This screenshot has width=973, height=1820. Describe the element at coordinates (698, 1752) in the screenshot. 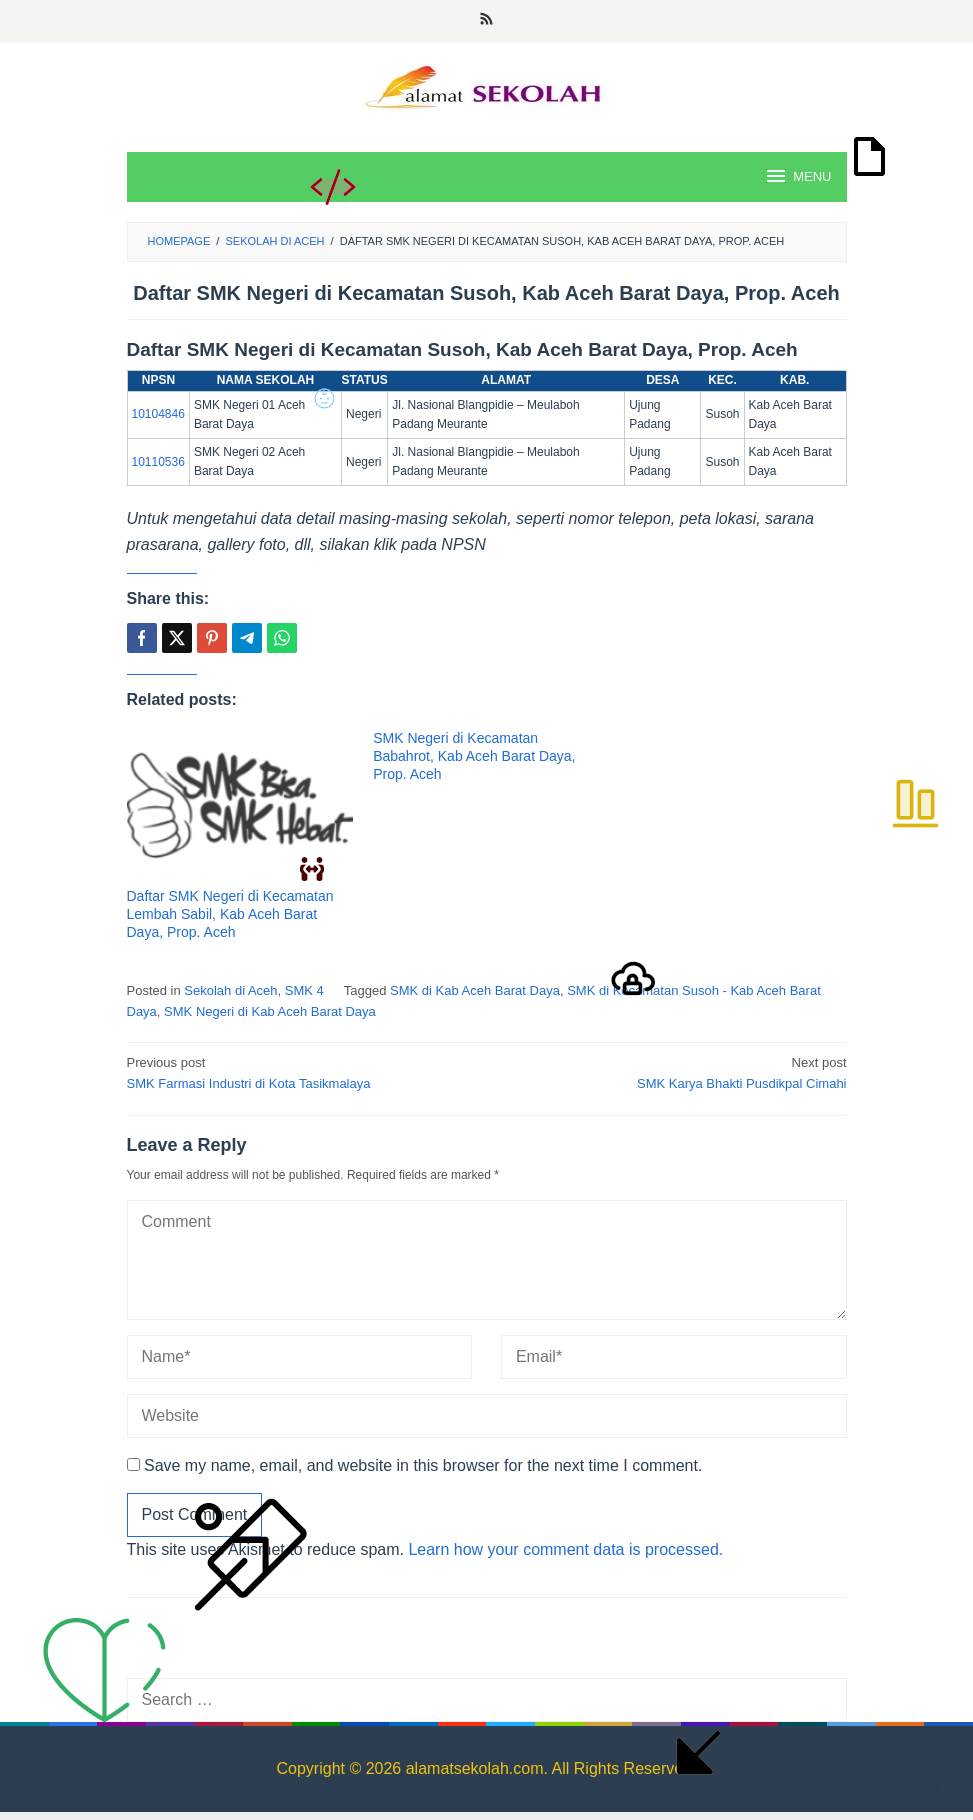

I see `navigate to the bottom-left corner` at that location.